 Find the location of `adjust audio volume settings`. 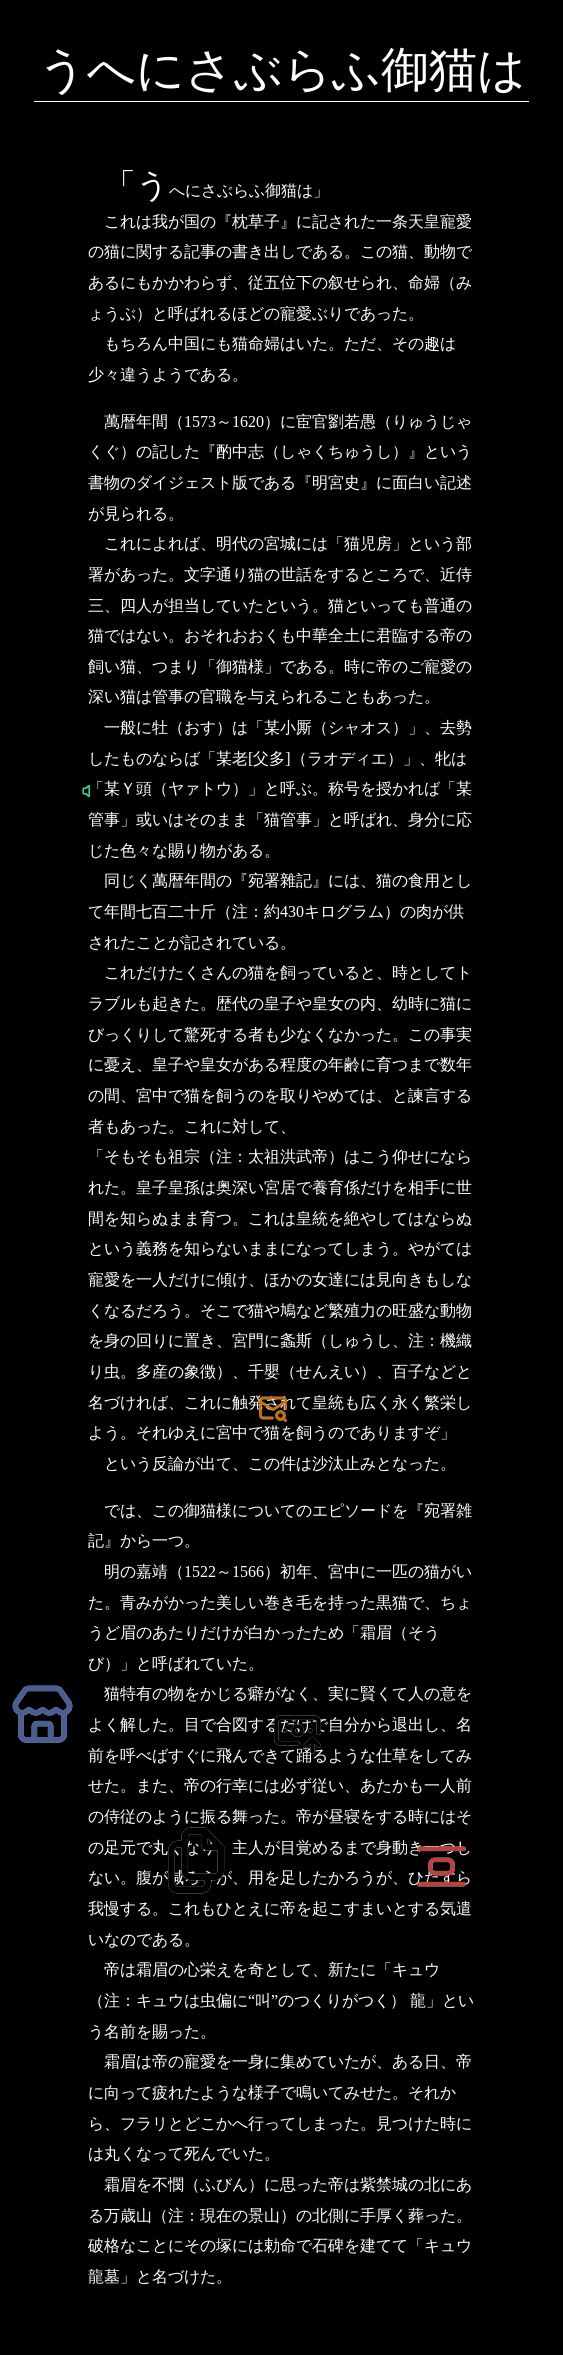

adjust audio volume settings is located at coordinates (90, 791).